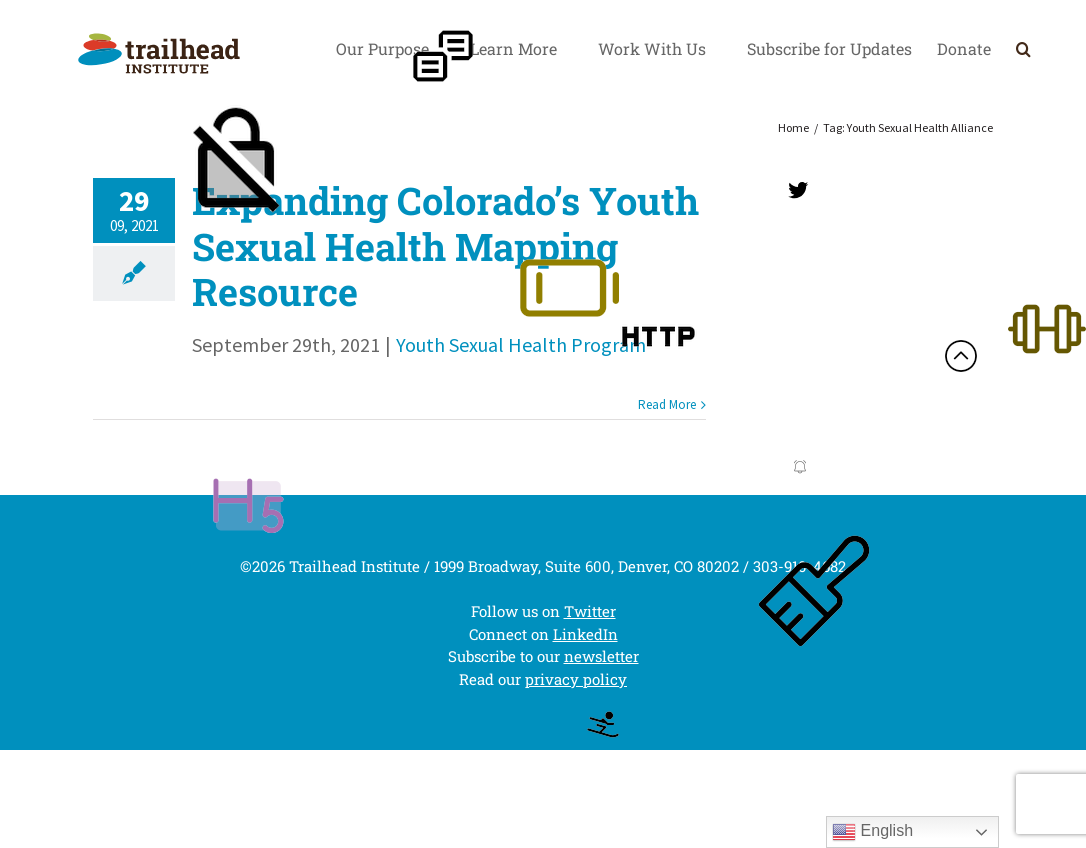 The image size is (1086, 848). Describe the element at coordinates (244, 504) in the screenshot. I see `format text as heading level 5` at that location.